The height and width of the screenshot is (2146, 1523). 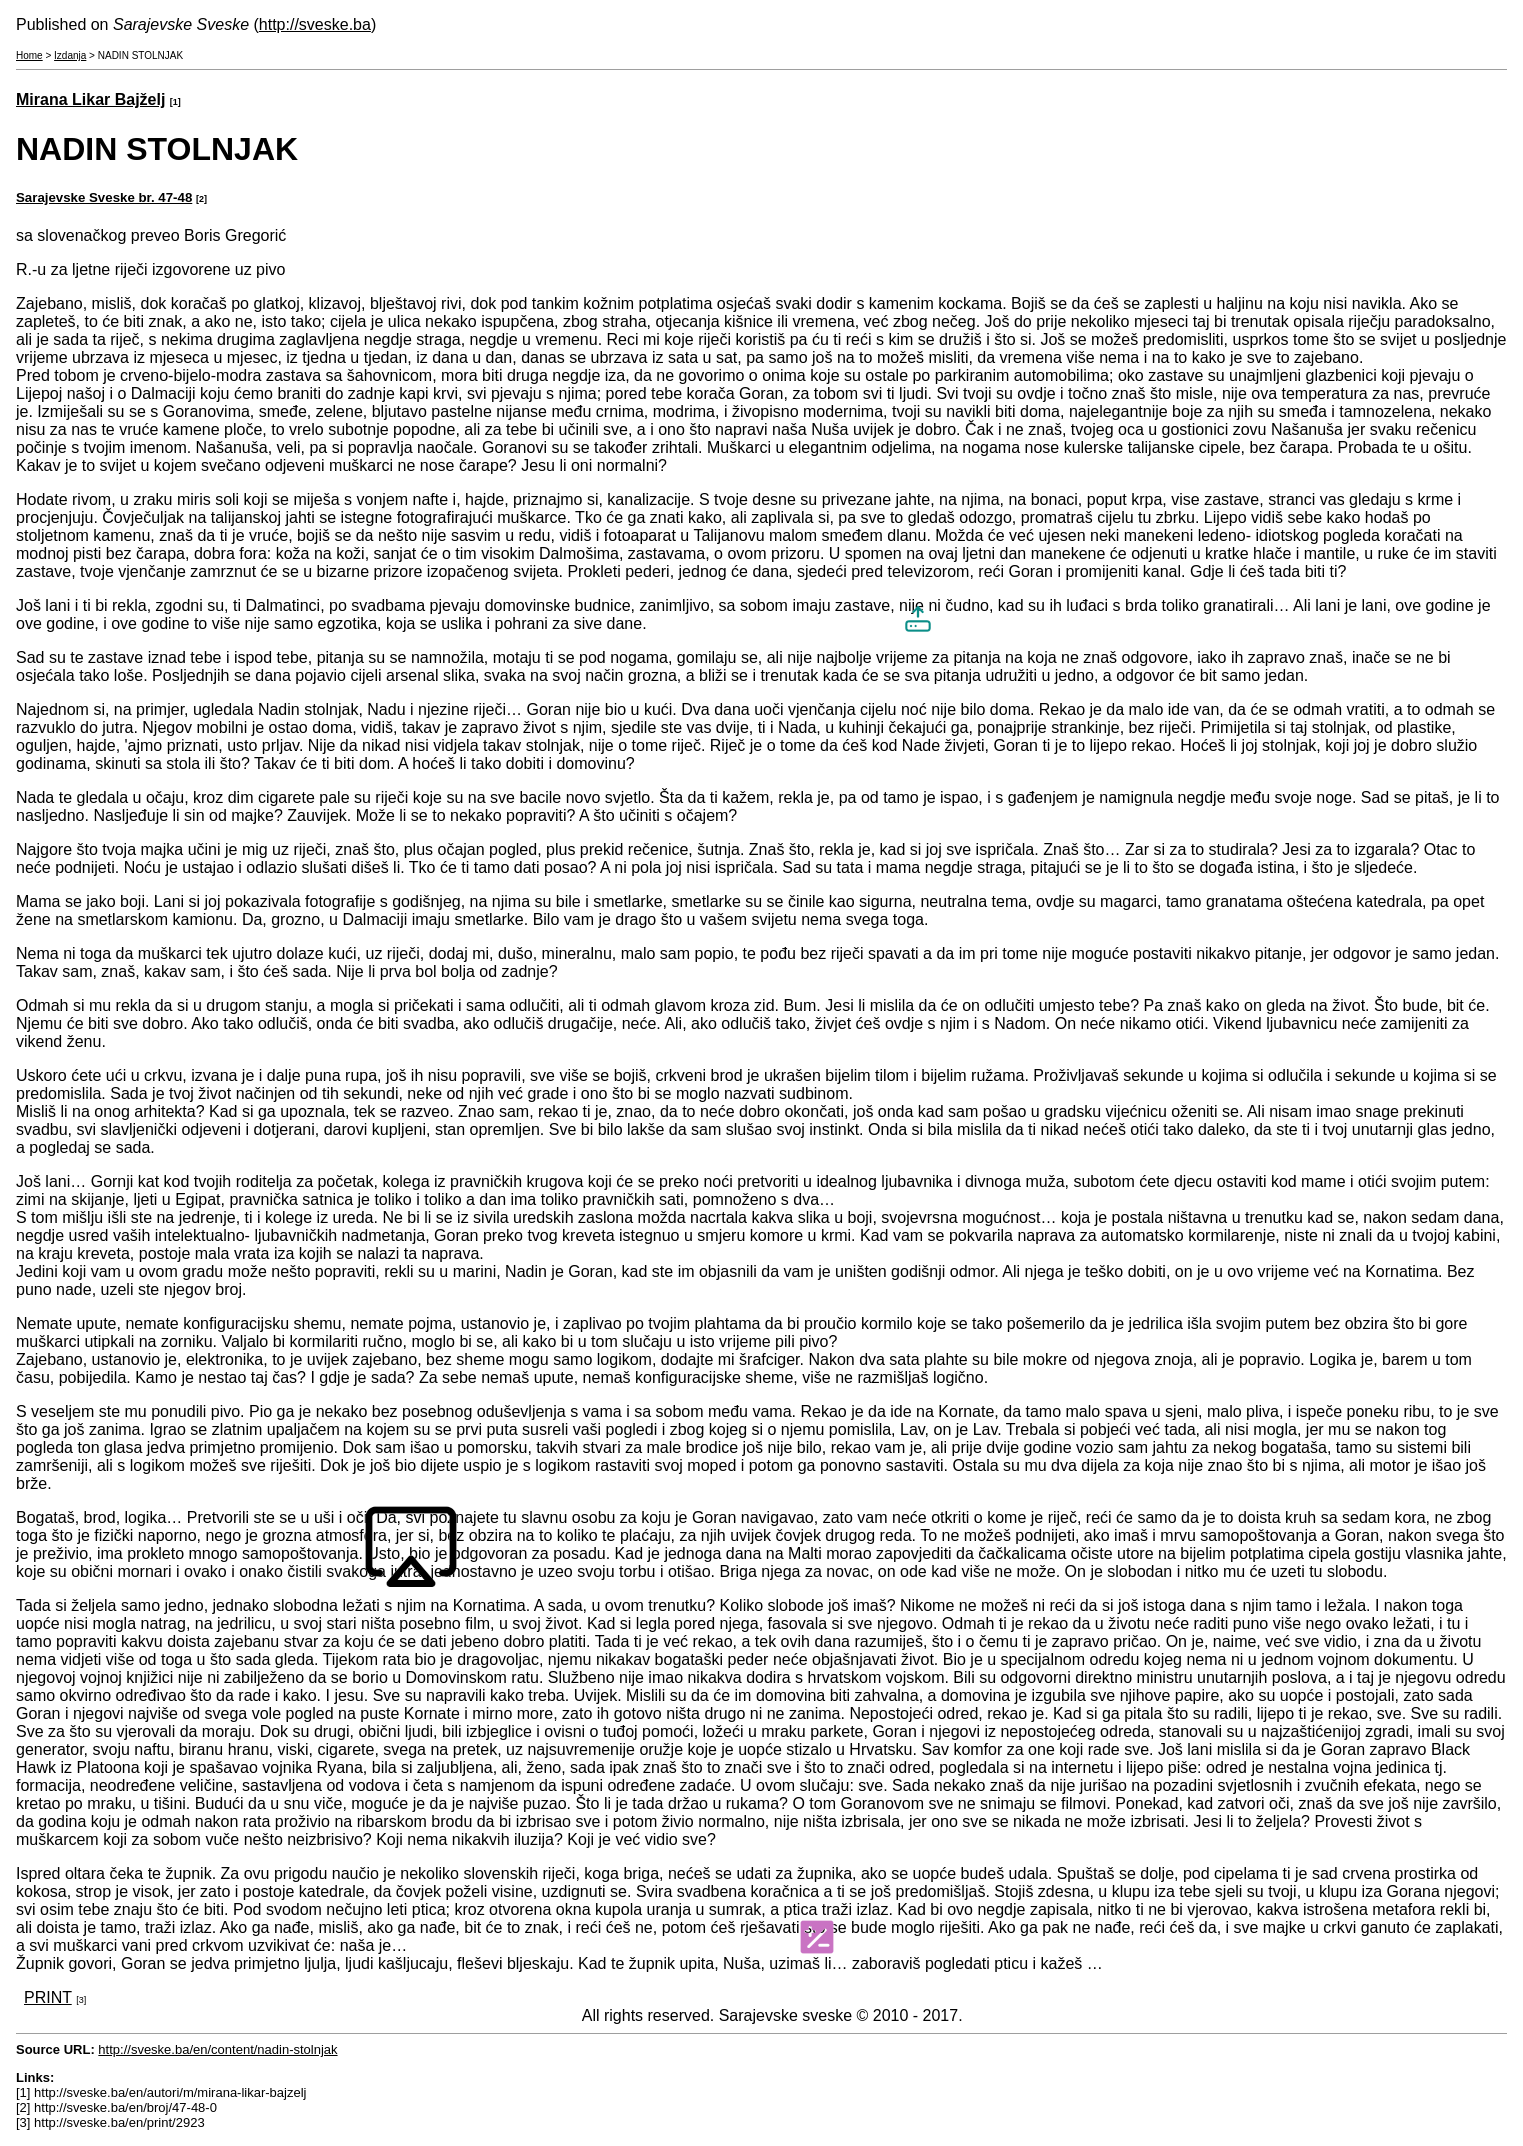 I want to click on stream content to an external display via airplay, so click(x=411, y=1545).